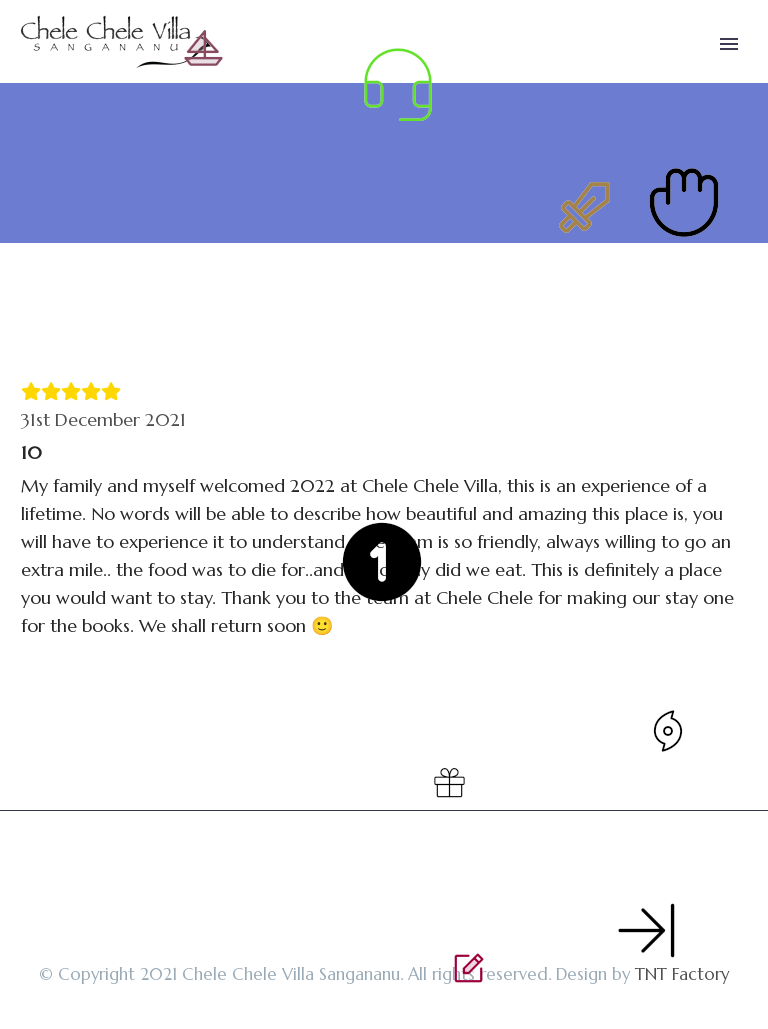  I want to click on access sailing or boating features, so click(203, 50).